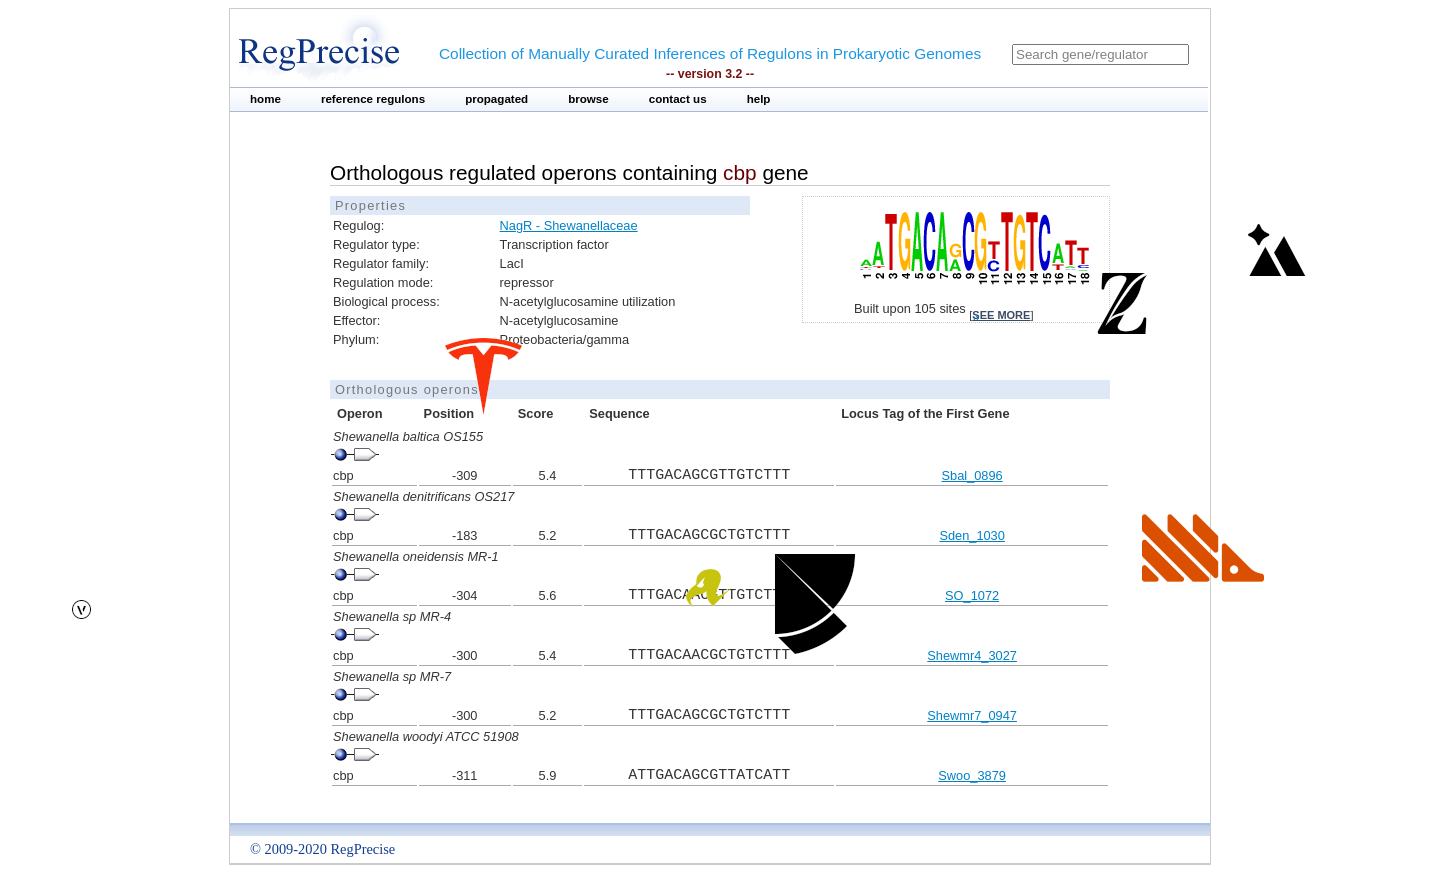  I want to click on open Poetry package manager, so click(815, 604).